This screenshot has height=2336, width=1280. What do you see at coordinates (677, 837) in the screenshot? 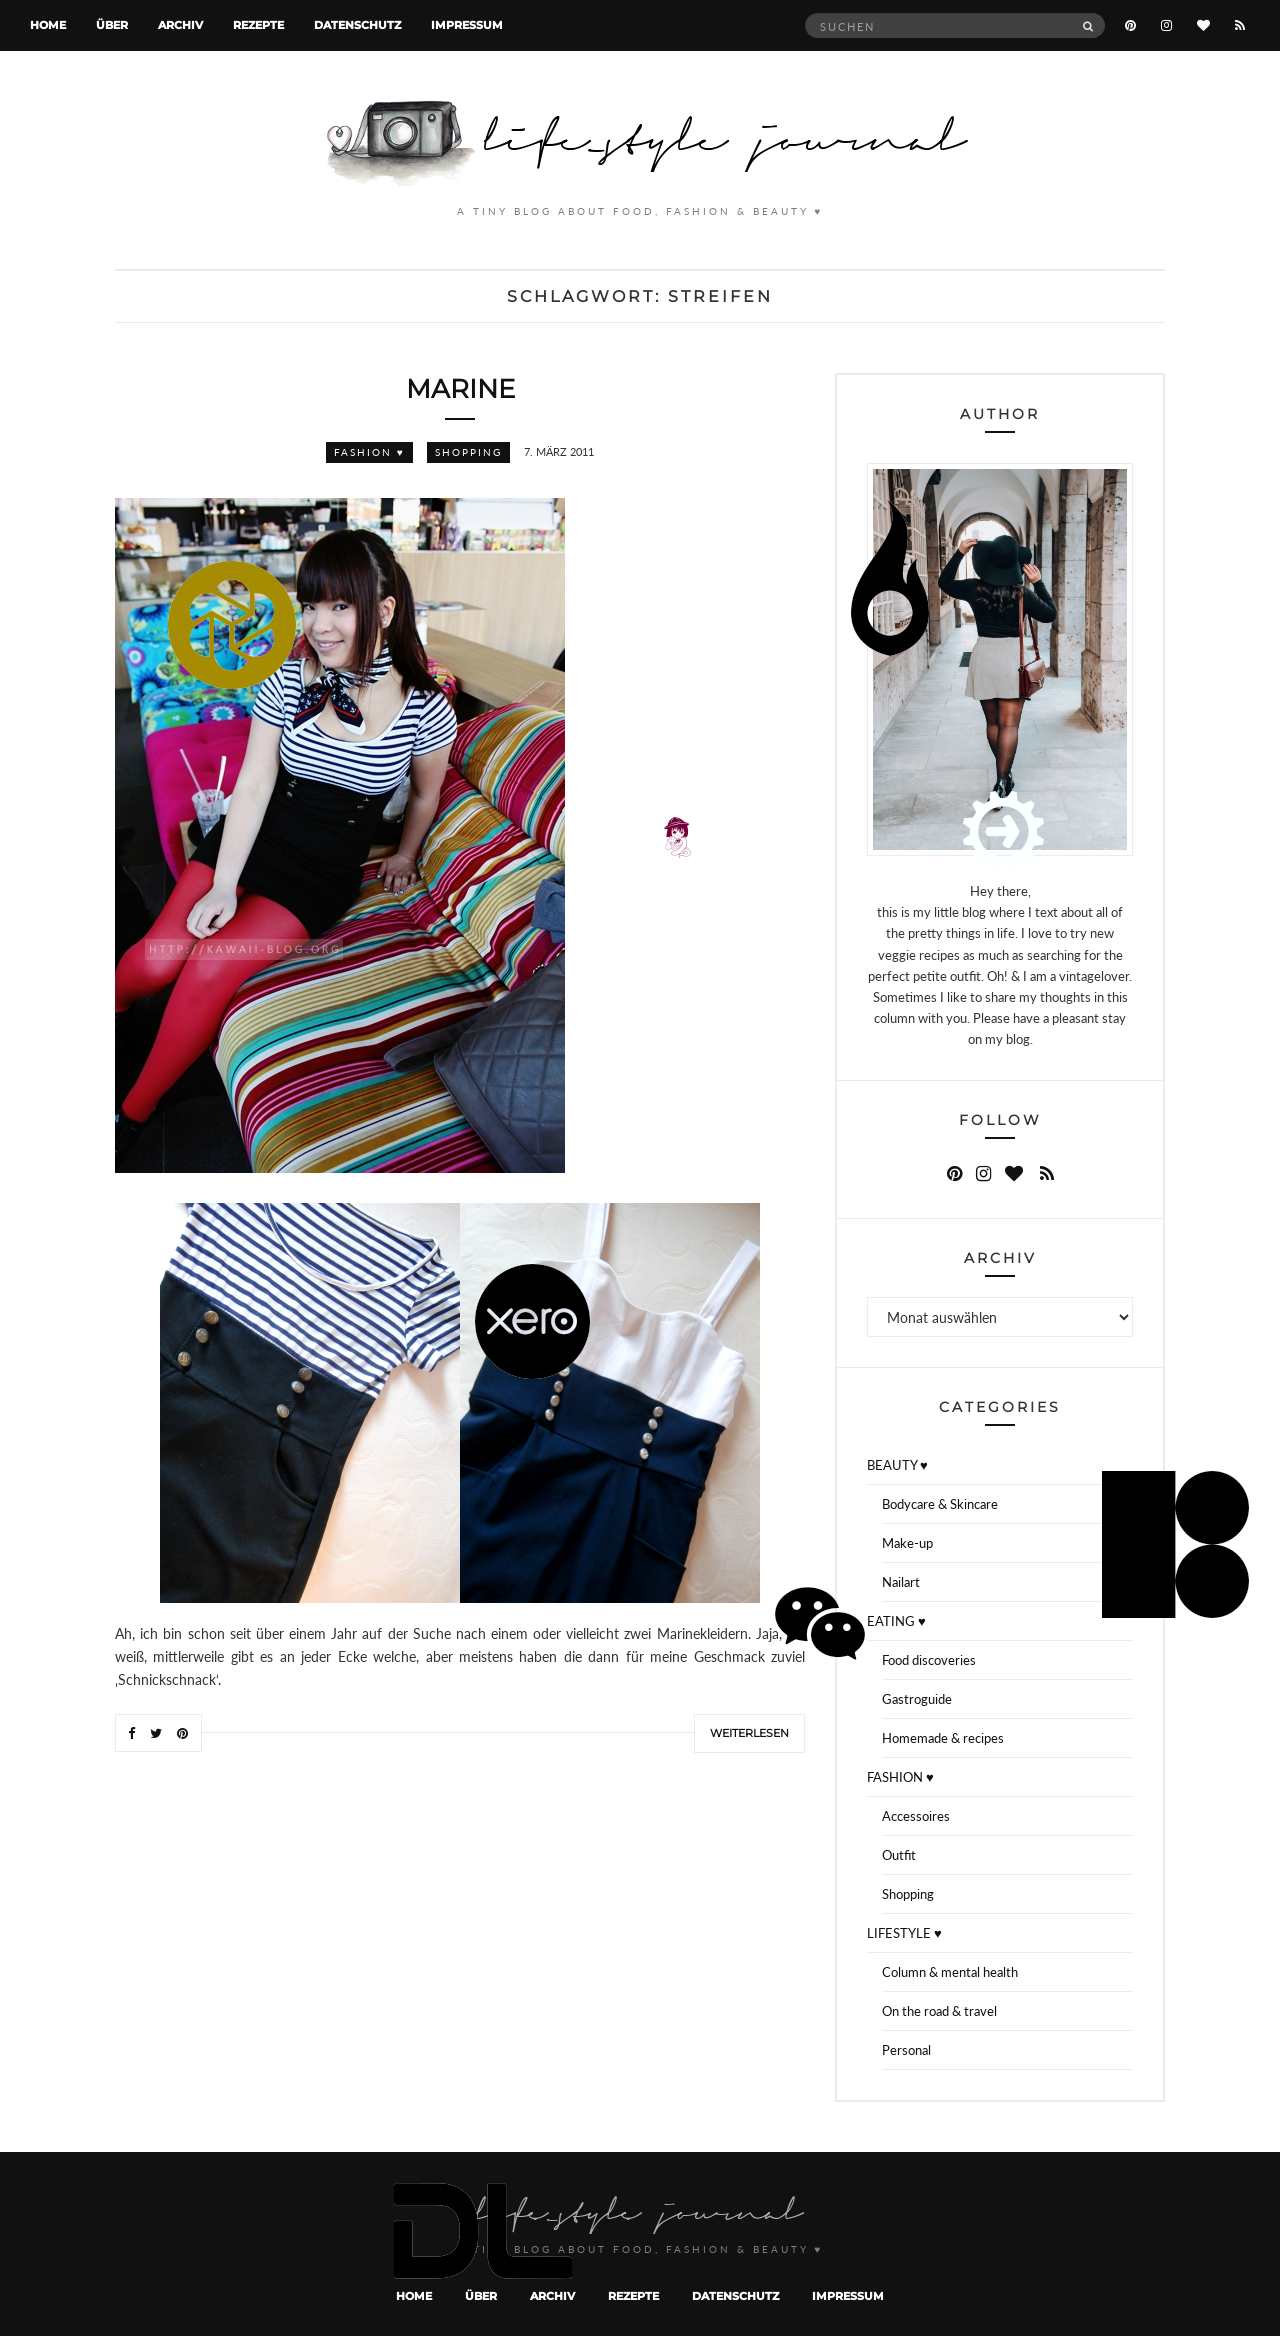
I see `launch ren'py visual novel engine` at bounding box center [677, 837].